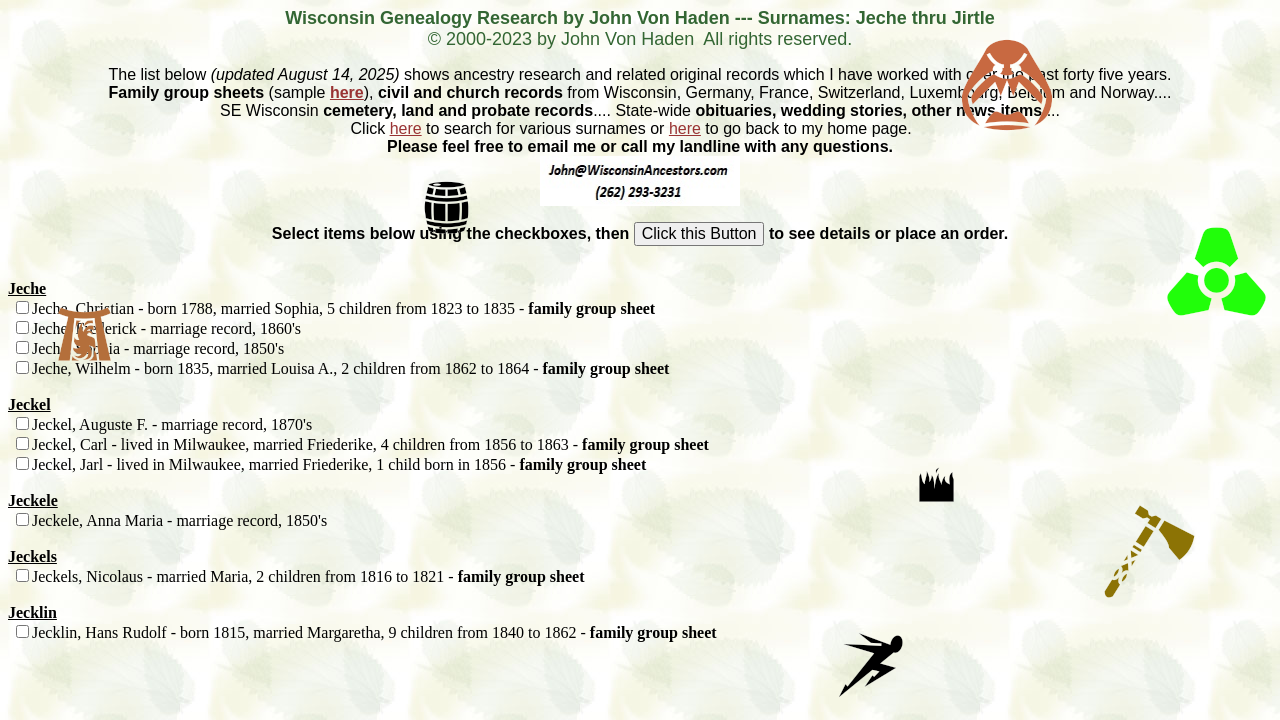 This screenshot has height=720, width=1280. What do you see at coordinates (870, 665) in the screenshot?
I see `activate sprint or run mode` at bounding box center [870, 665].